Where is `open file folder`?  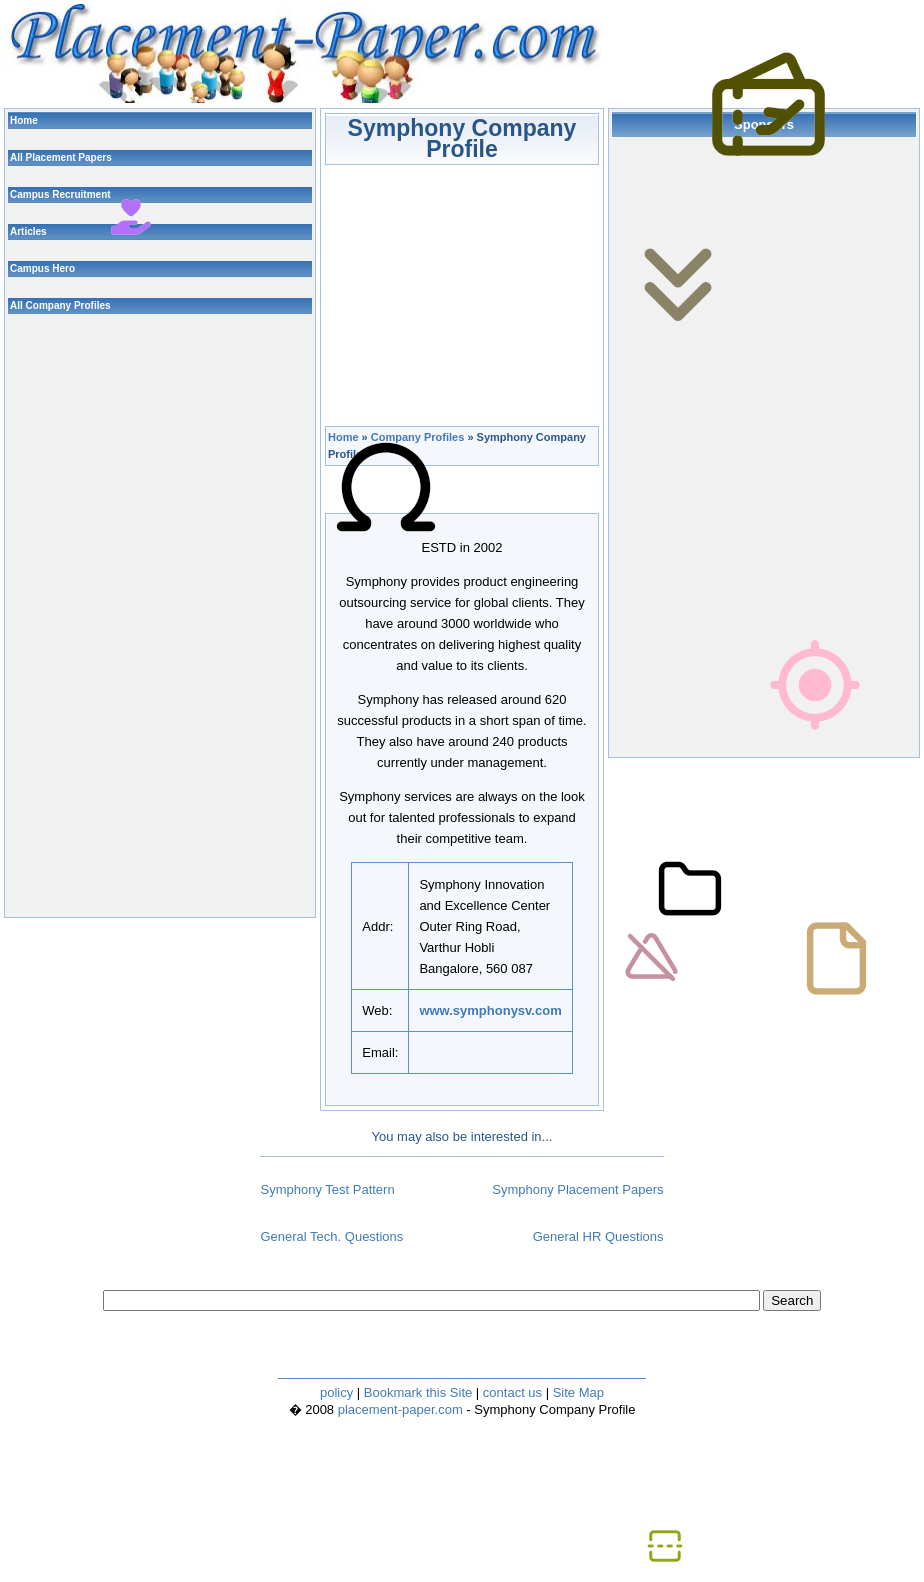
open file folder is located at coordinates (690, 890).